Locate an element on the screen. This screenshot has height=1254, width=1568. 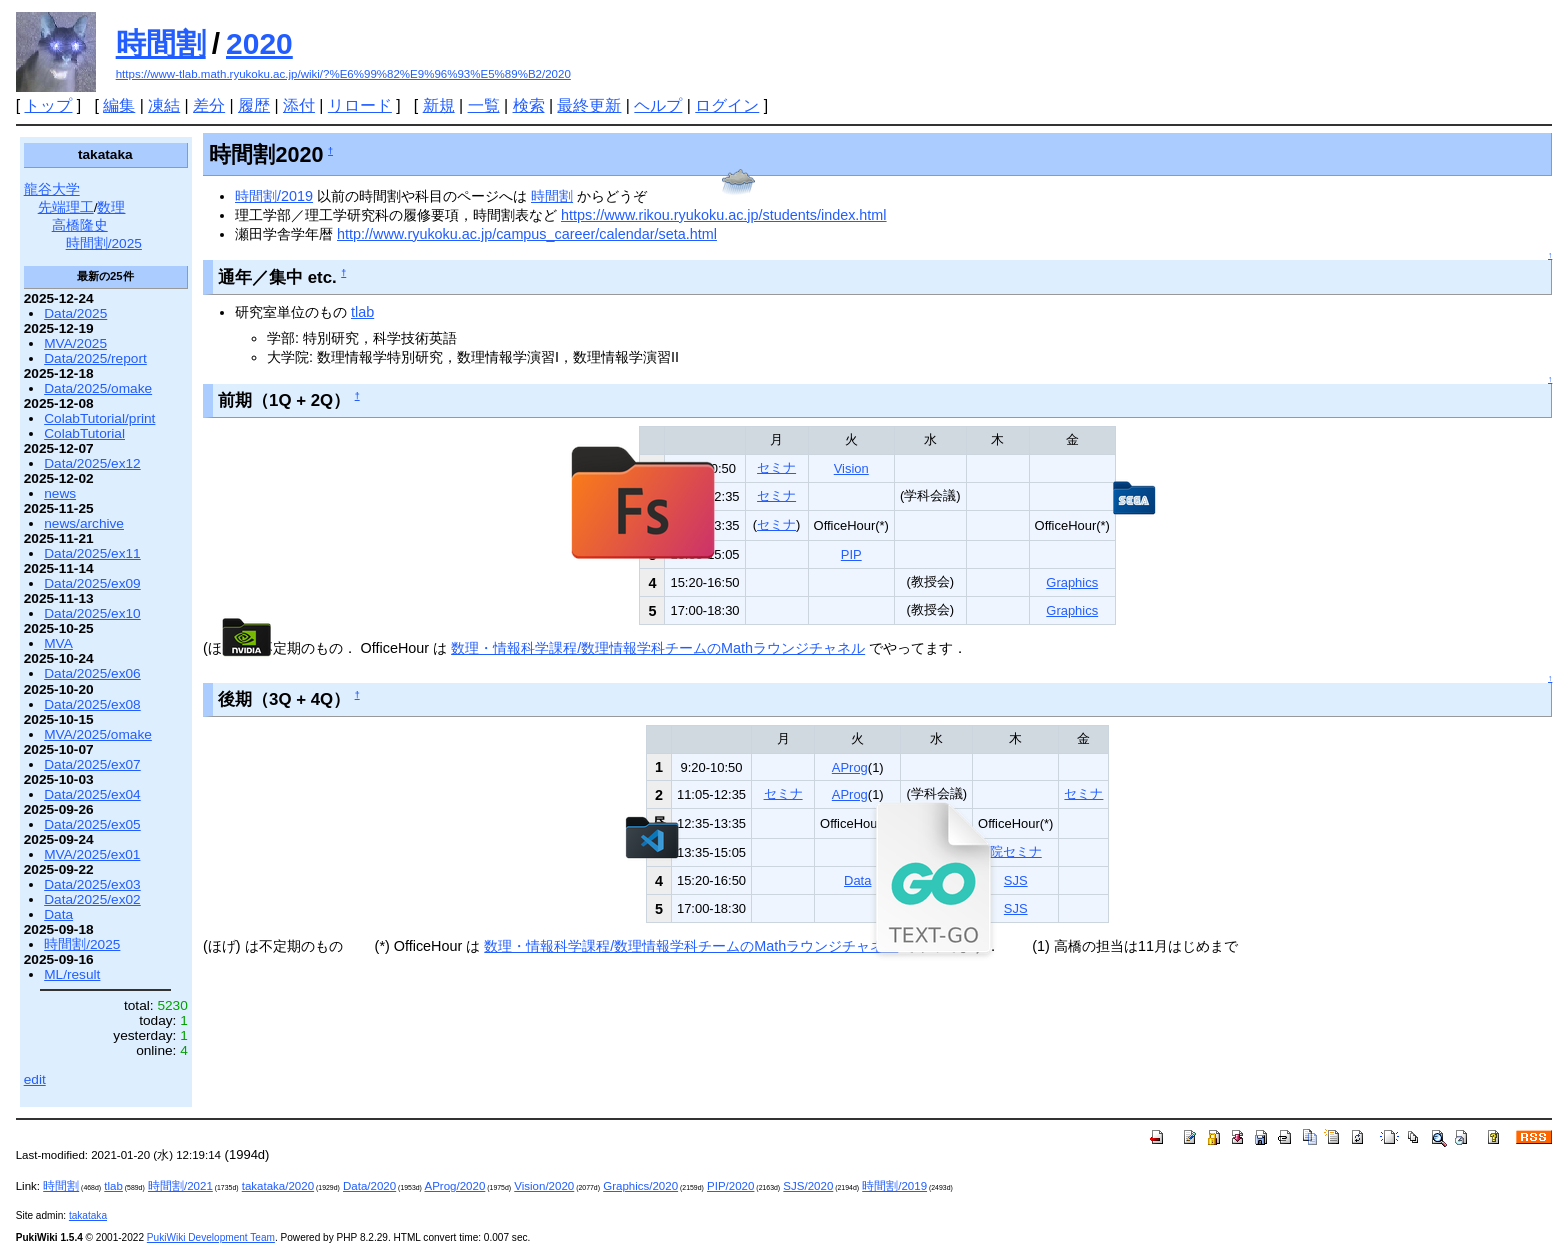
indicates rainy weather conditions is located at coordinates (738, 179).